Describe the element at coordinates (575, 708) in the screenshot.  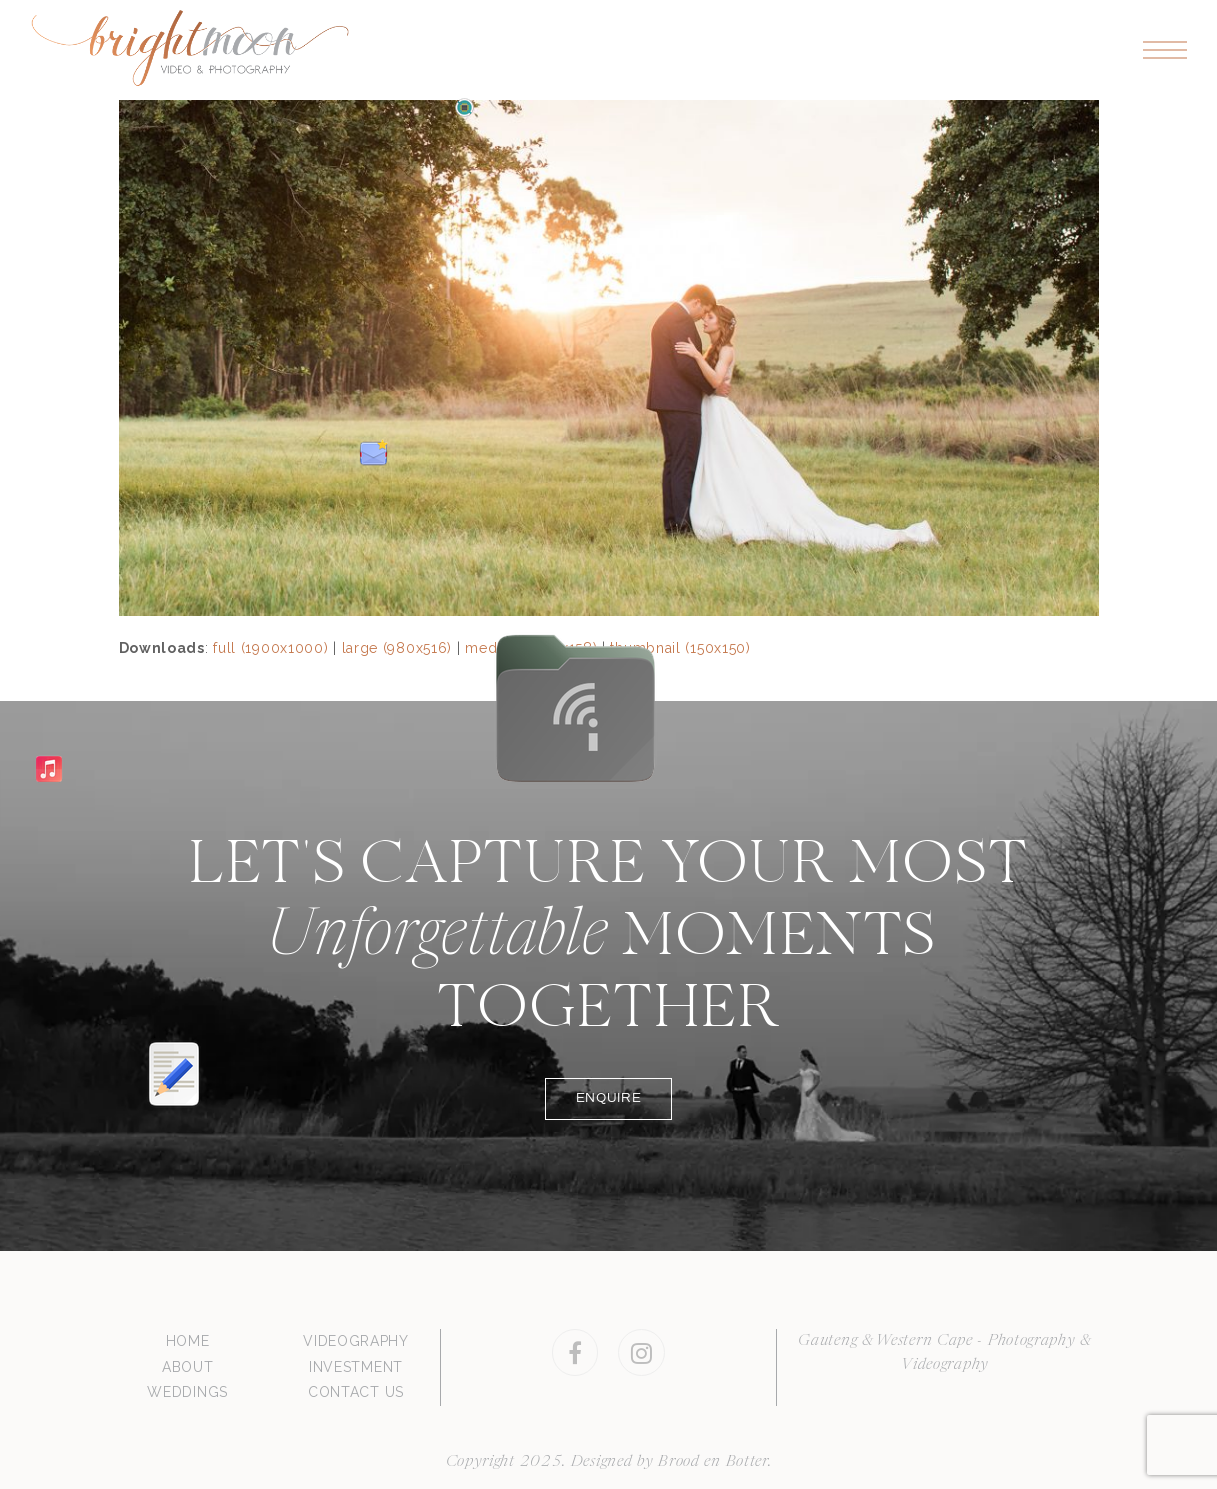
I see `open insync cloud sync folder` at that location.